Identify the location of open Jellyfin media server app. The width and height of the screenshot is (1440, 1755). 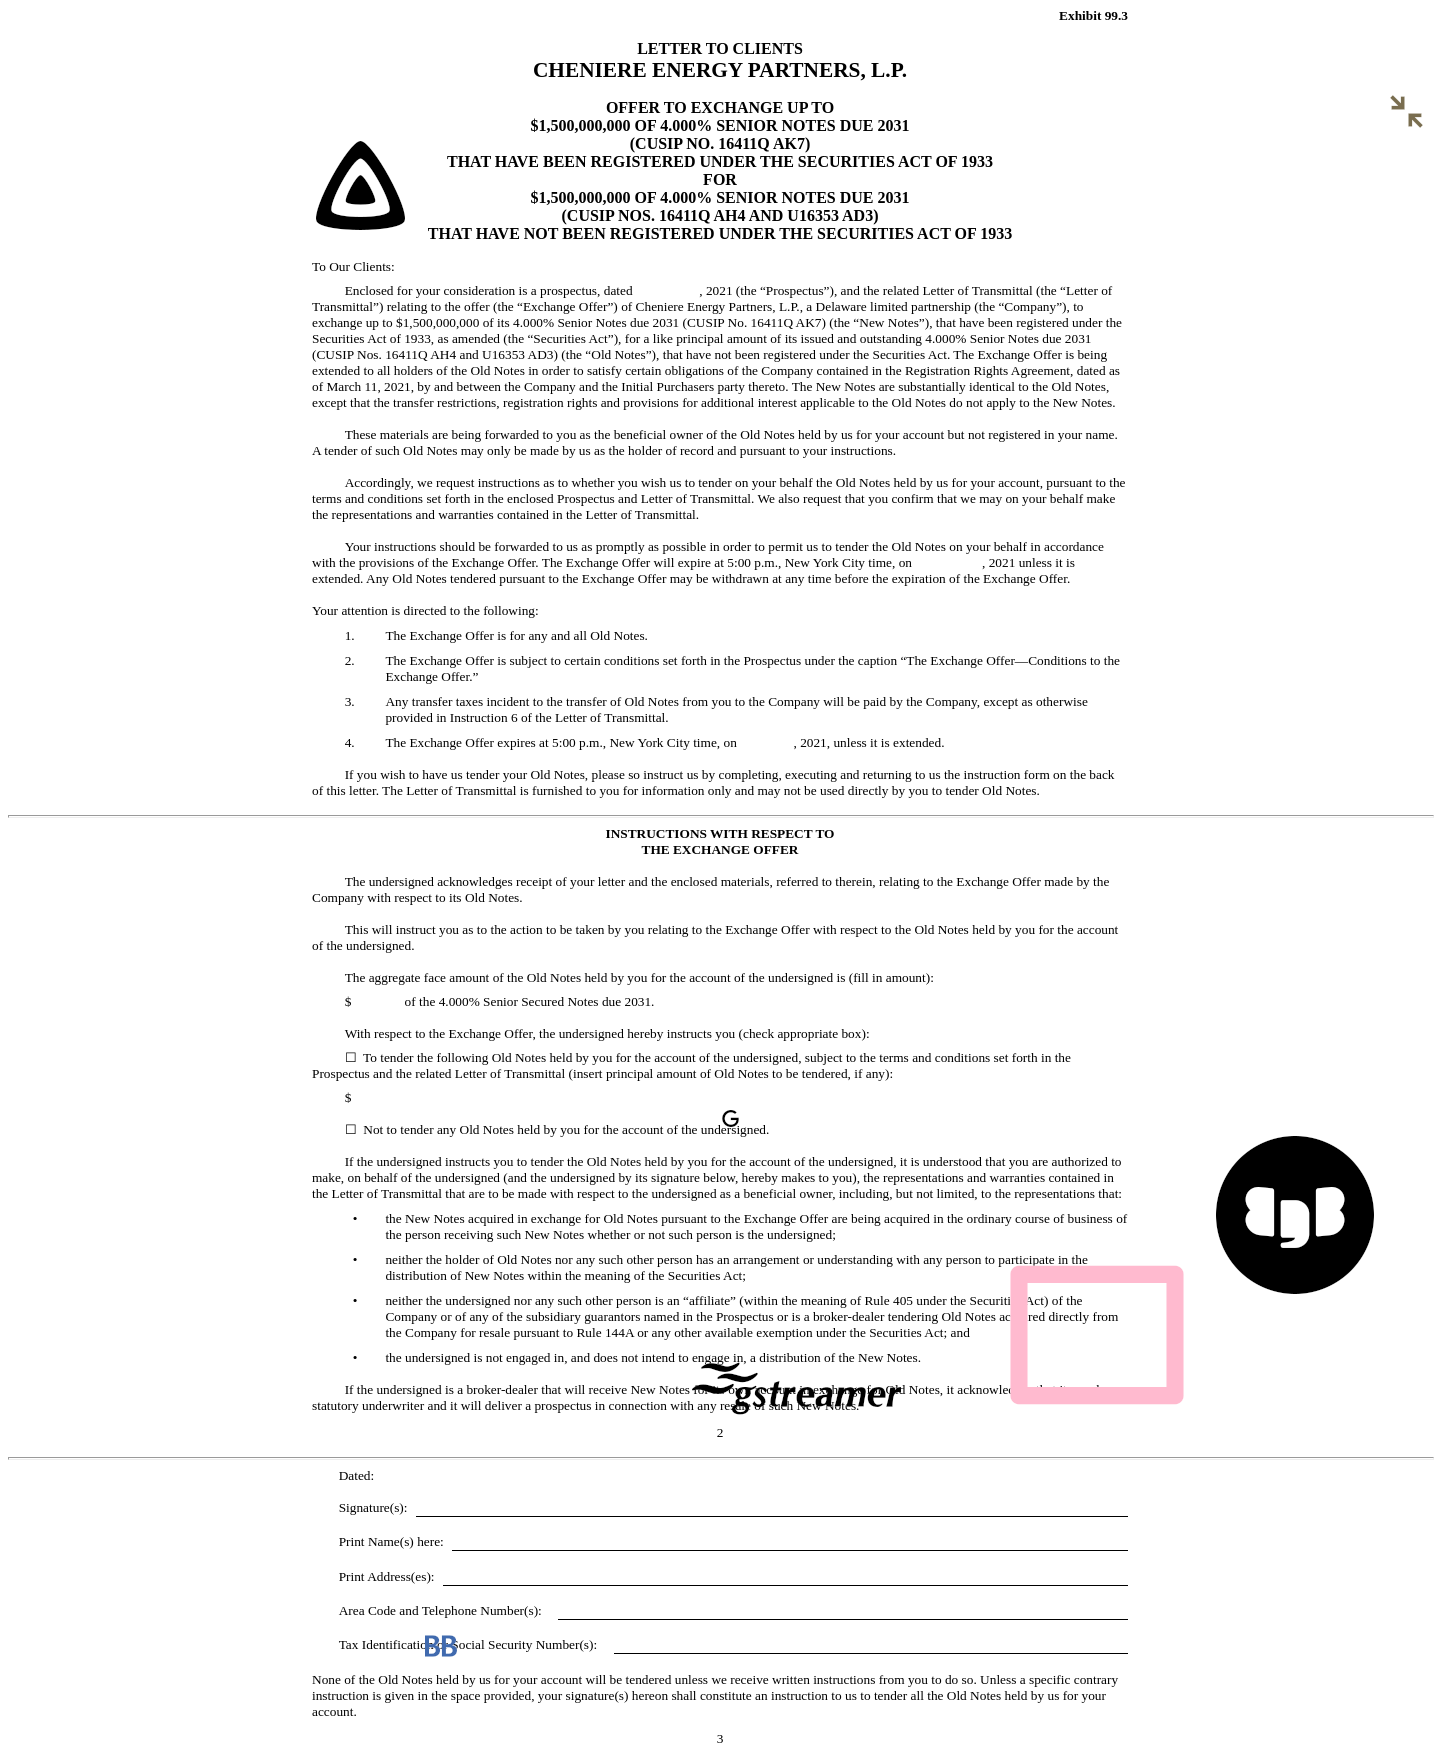
(360, 185).